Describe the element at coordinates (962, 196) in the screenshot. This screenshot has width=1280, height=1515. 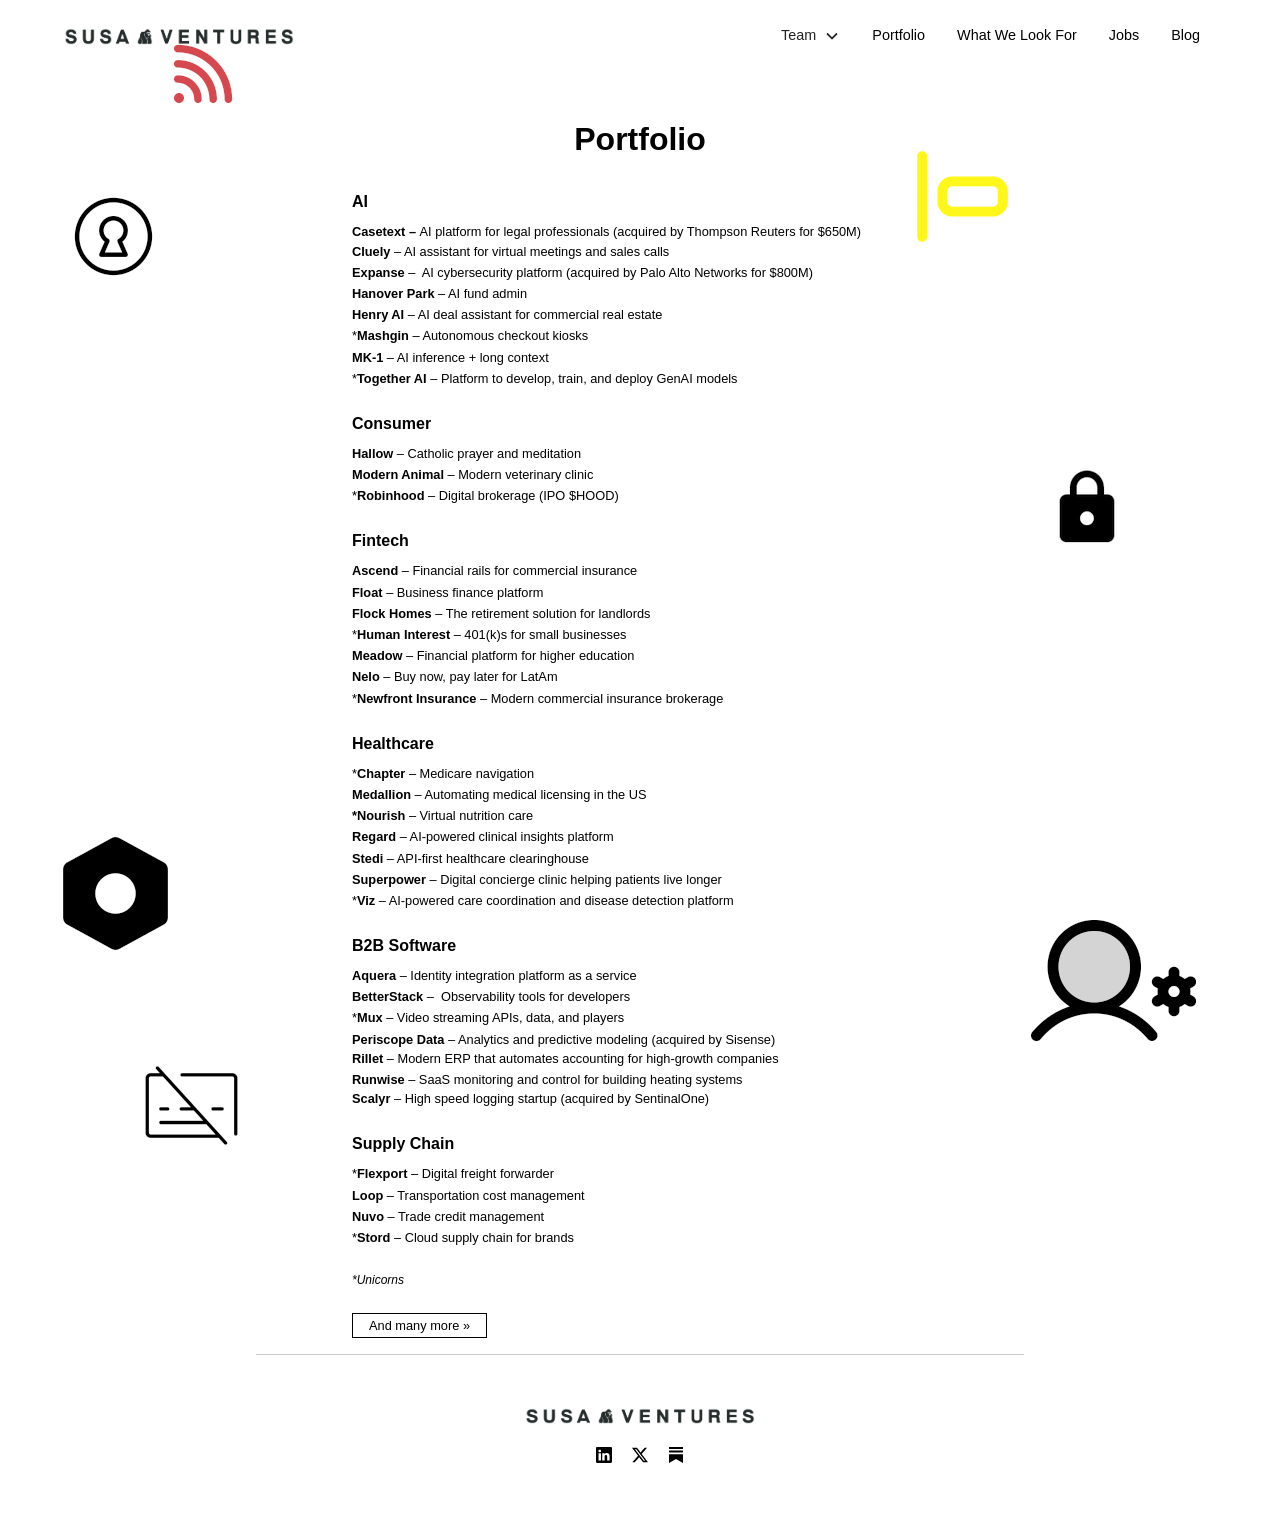
I see `align selected elements to the left` at that location.